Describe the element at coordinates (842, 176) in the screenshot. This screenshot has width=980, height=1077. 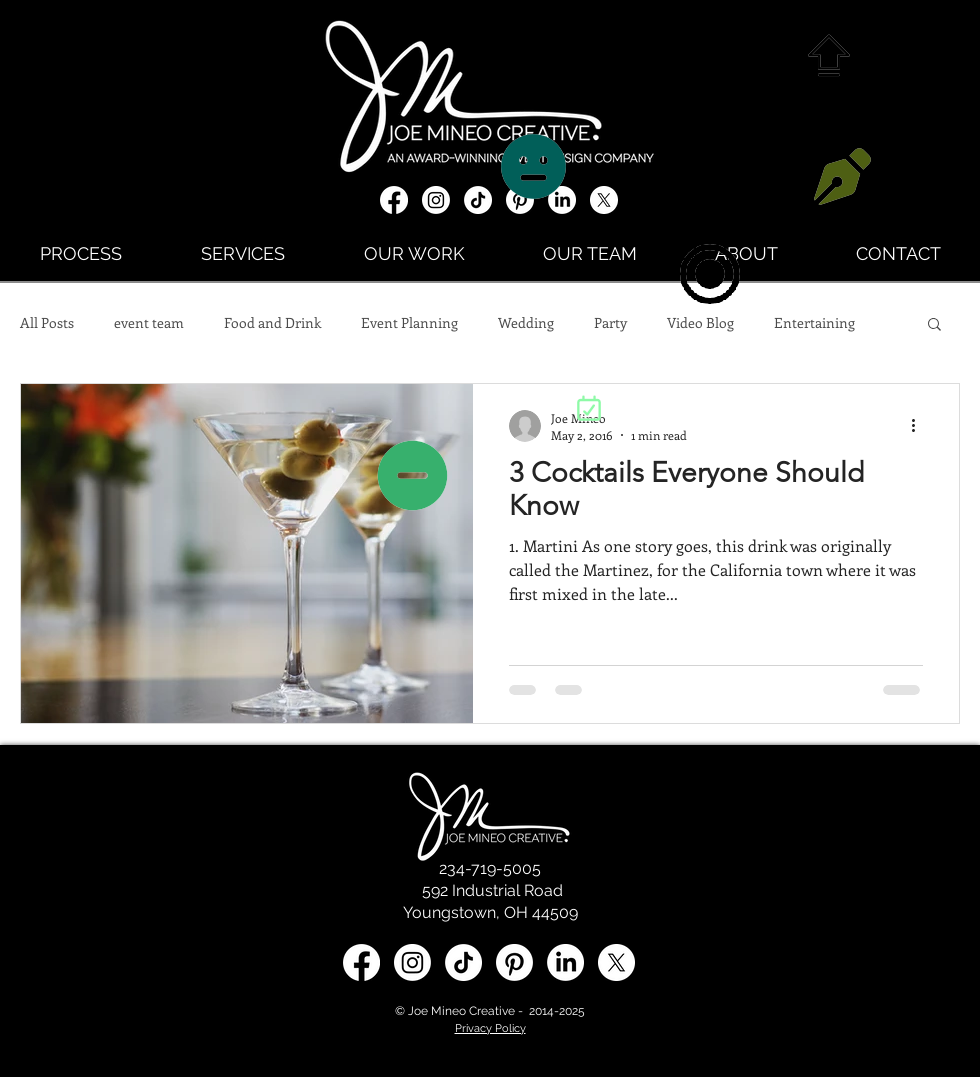
I see `access writing or editing tools` at that location.